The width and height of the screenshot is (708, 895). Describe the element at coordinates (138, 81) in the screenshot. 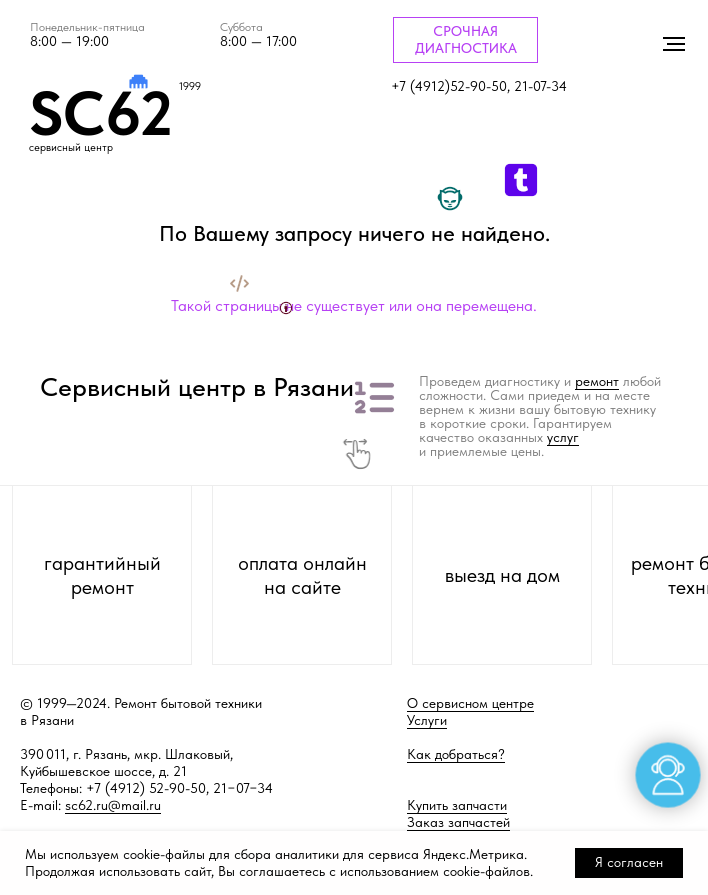

I see `ethernet or wired network connection` at that location.